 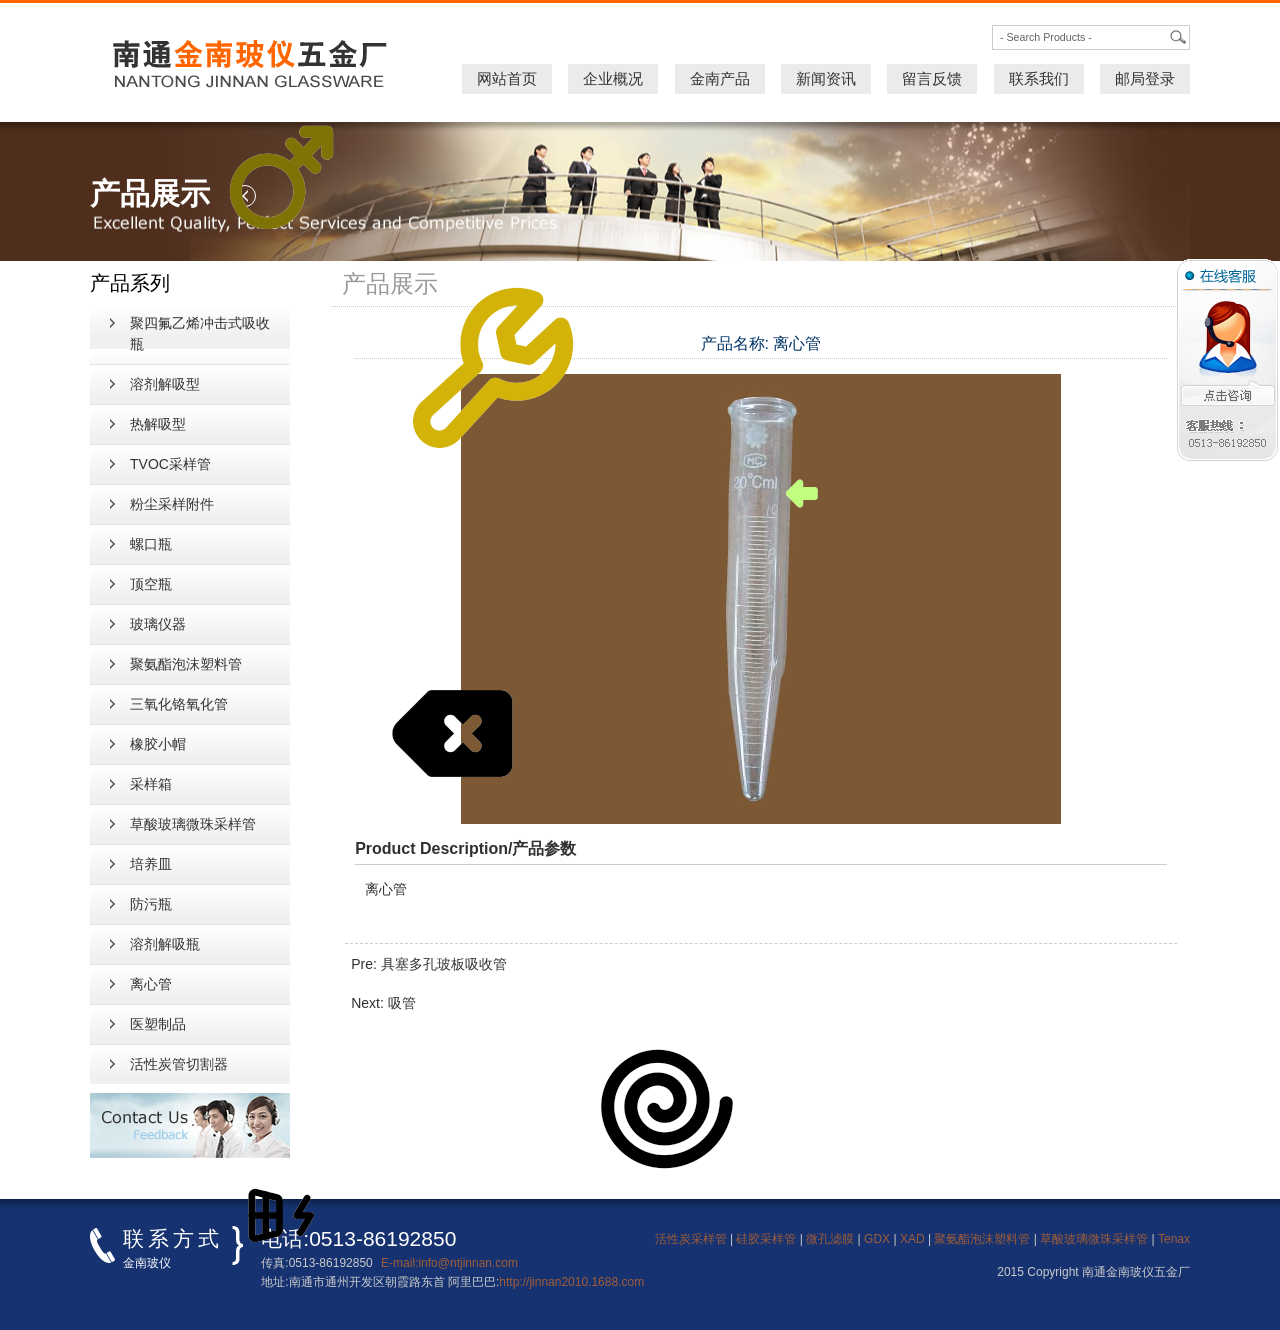 What do you see at coordinates (667, 1109) in the screenshot?
I see `indicates loading or processing in progress` at bounding box center [667, 1109].